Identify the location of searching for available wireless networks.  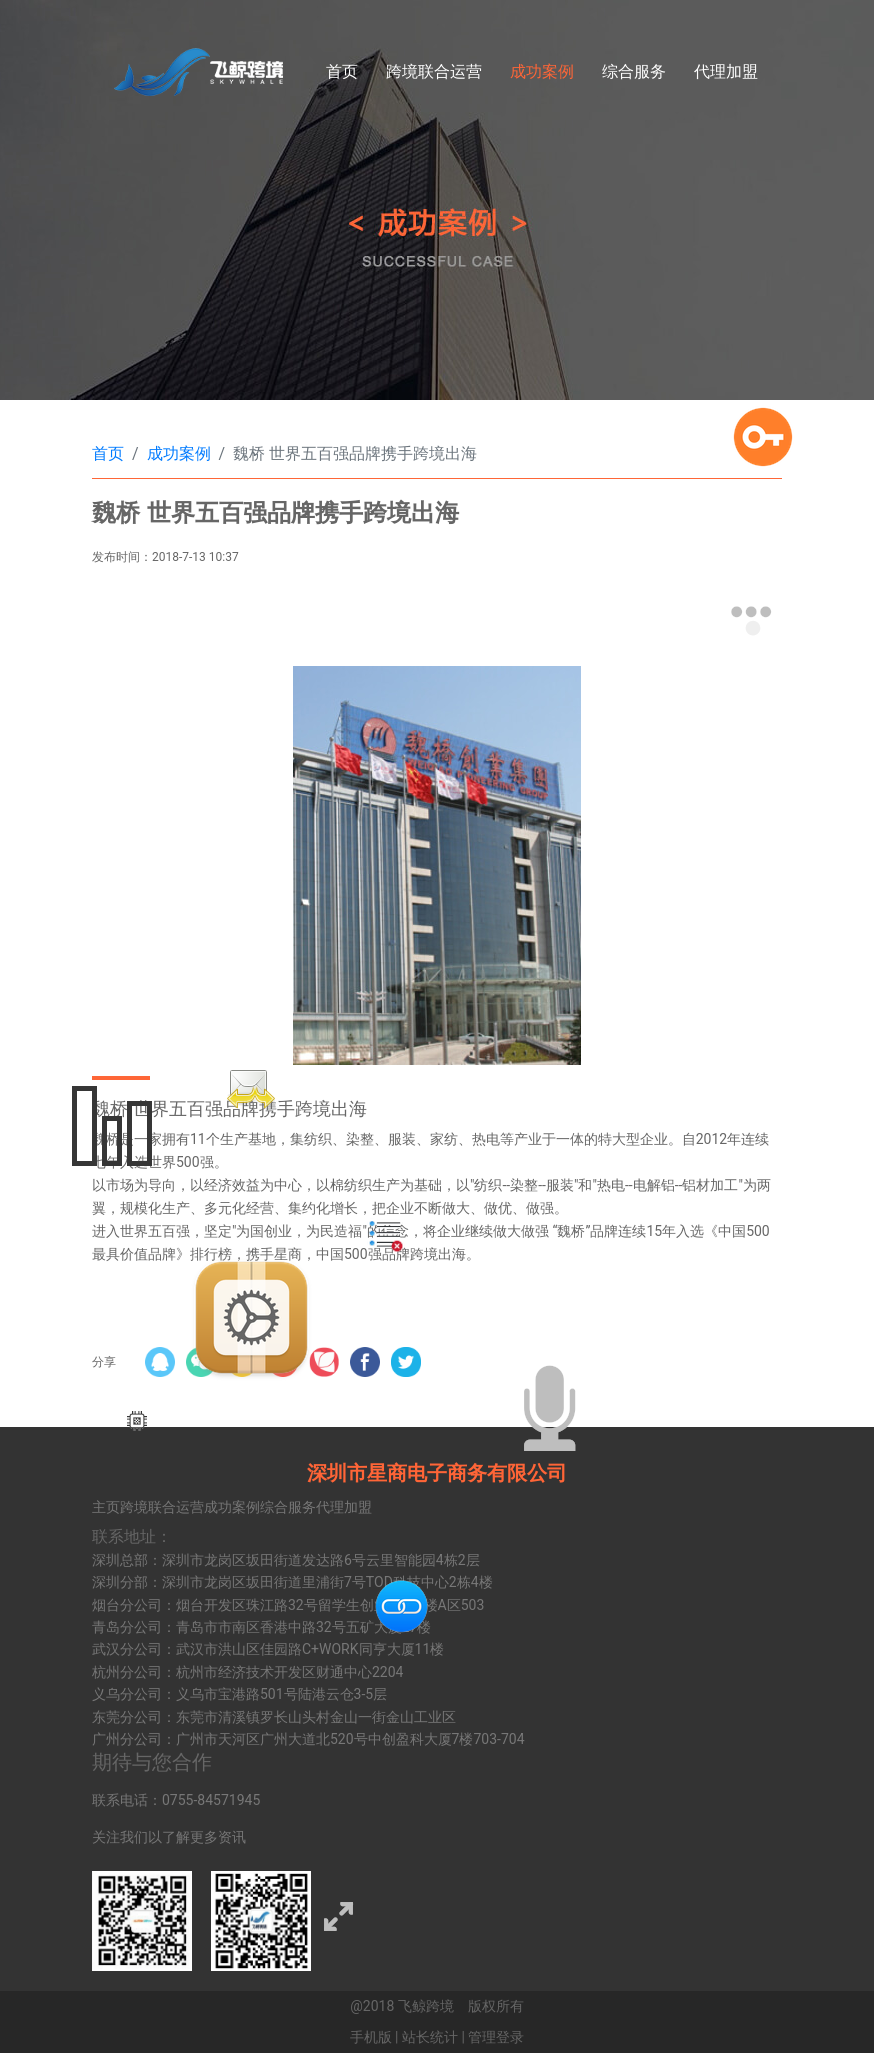
(753, 610).